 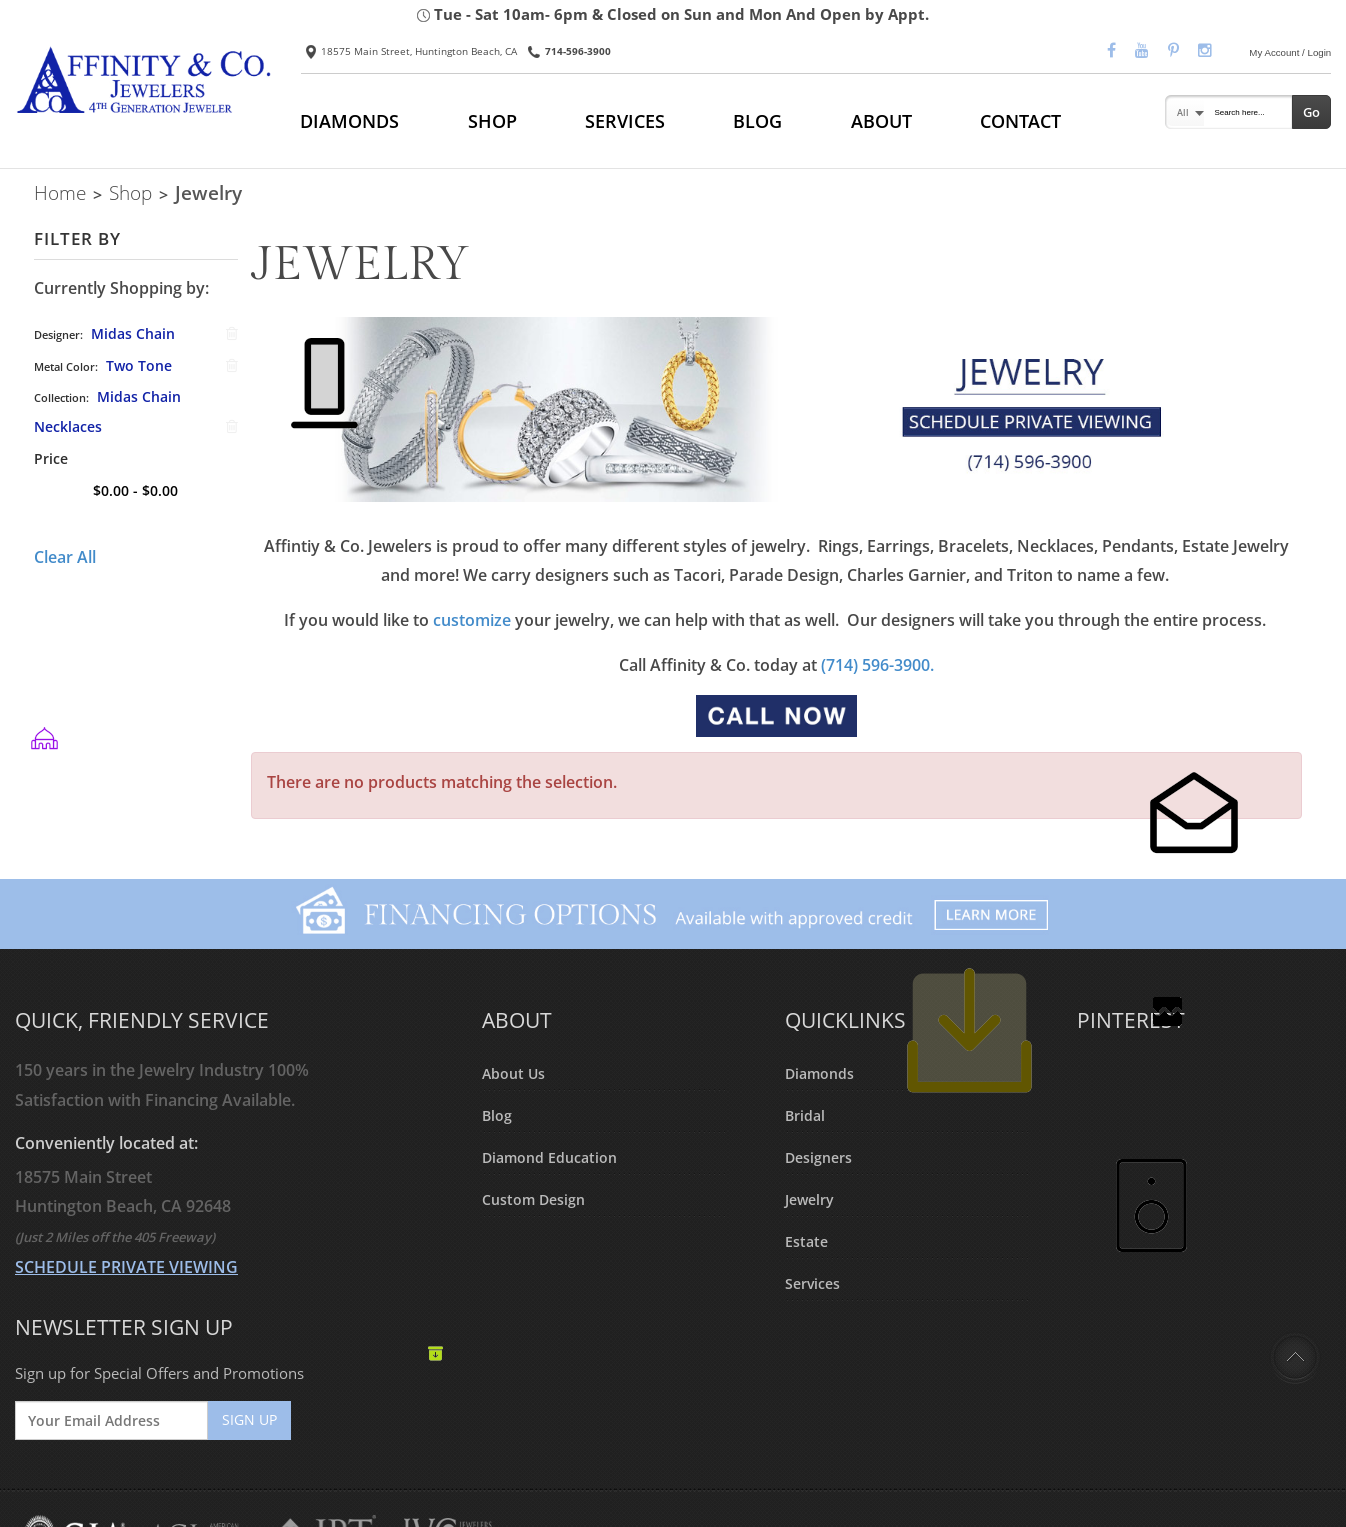 What do you see at coordinates (1151, 1205) in the screenshot?
I see `adjust speaker or audio output settings` at bounding box center [1151, 1205].